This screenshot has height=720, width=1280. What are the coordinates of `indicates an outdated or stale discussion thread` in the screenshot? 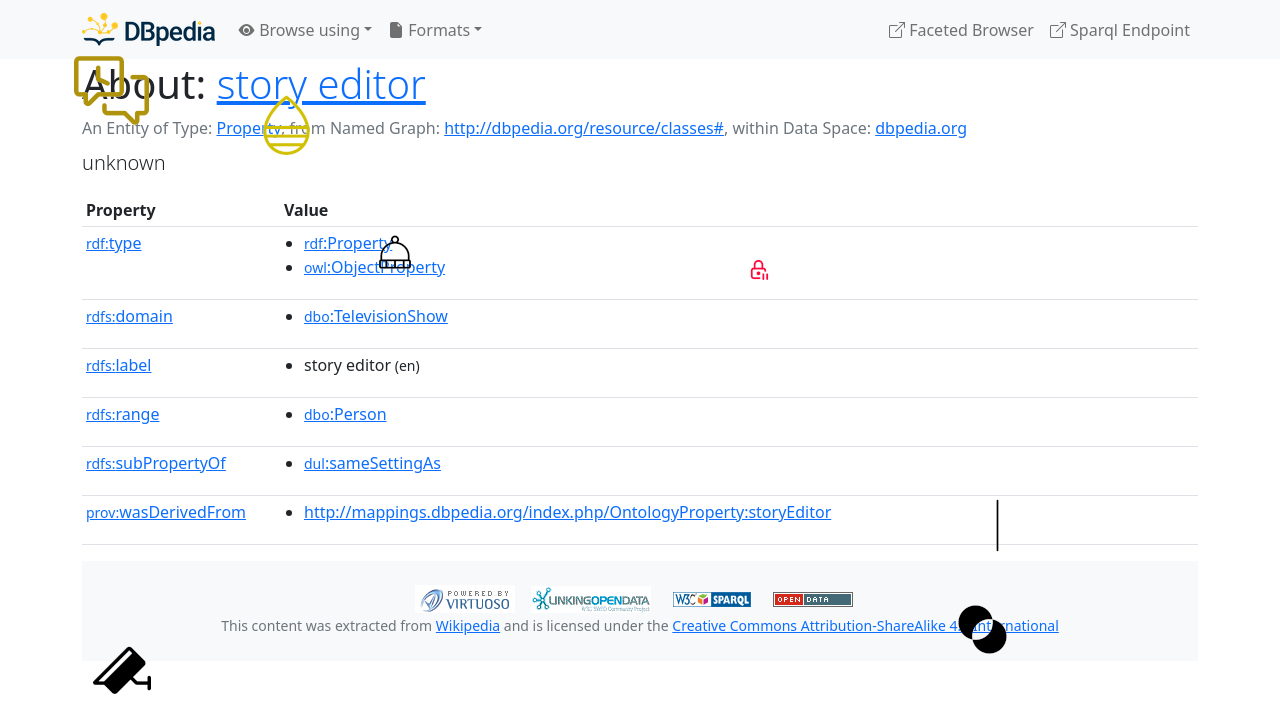 It's located at (111, 90).